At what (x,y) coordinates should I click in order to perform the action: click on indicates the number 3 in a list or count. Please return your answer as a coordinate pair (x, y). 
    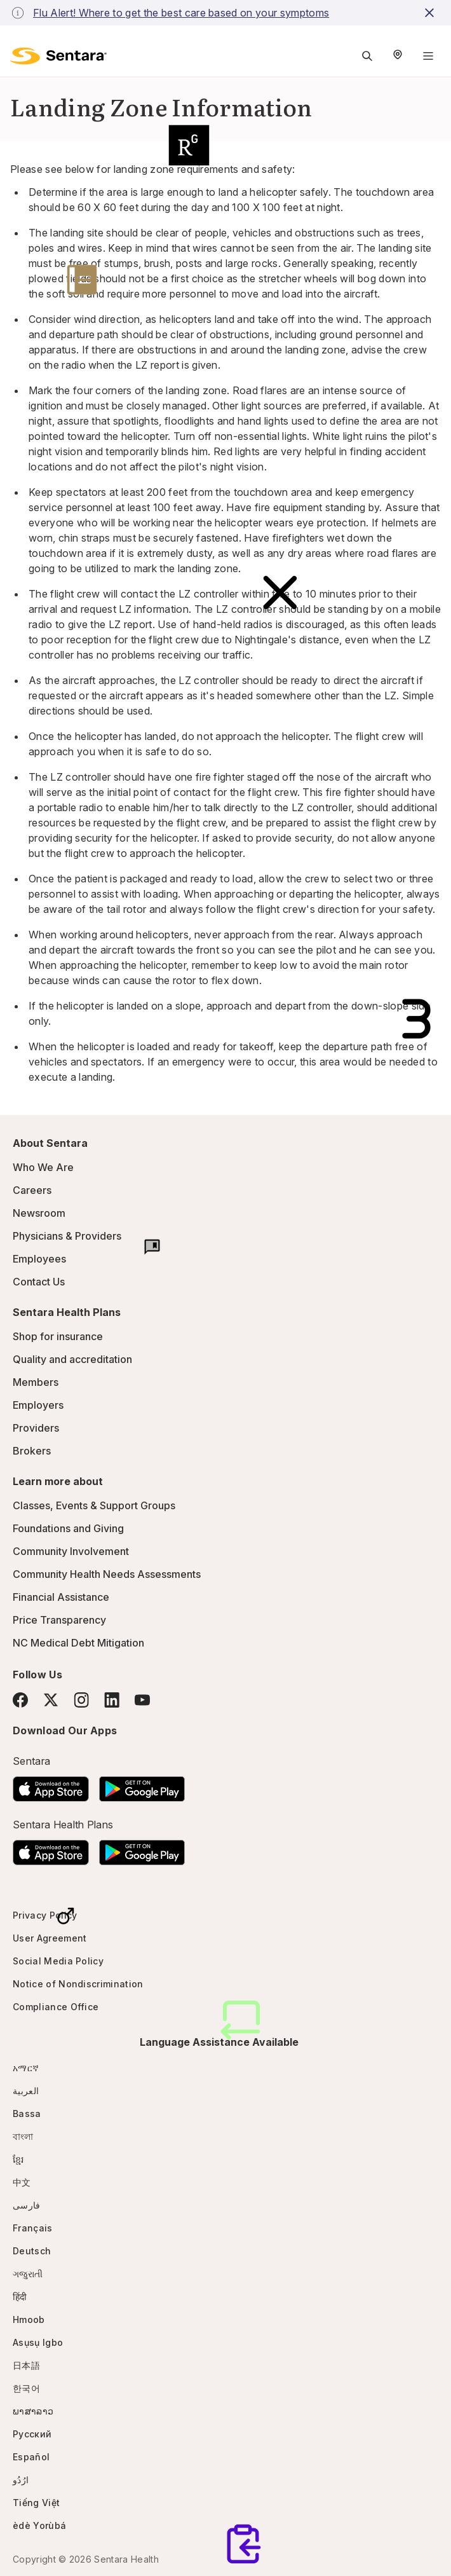
    Looking at the image, I should click on (416, 1018).